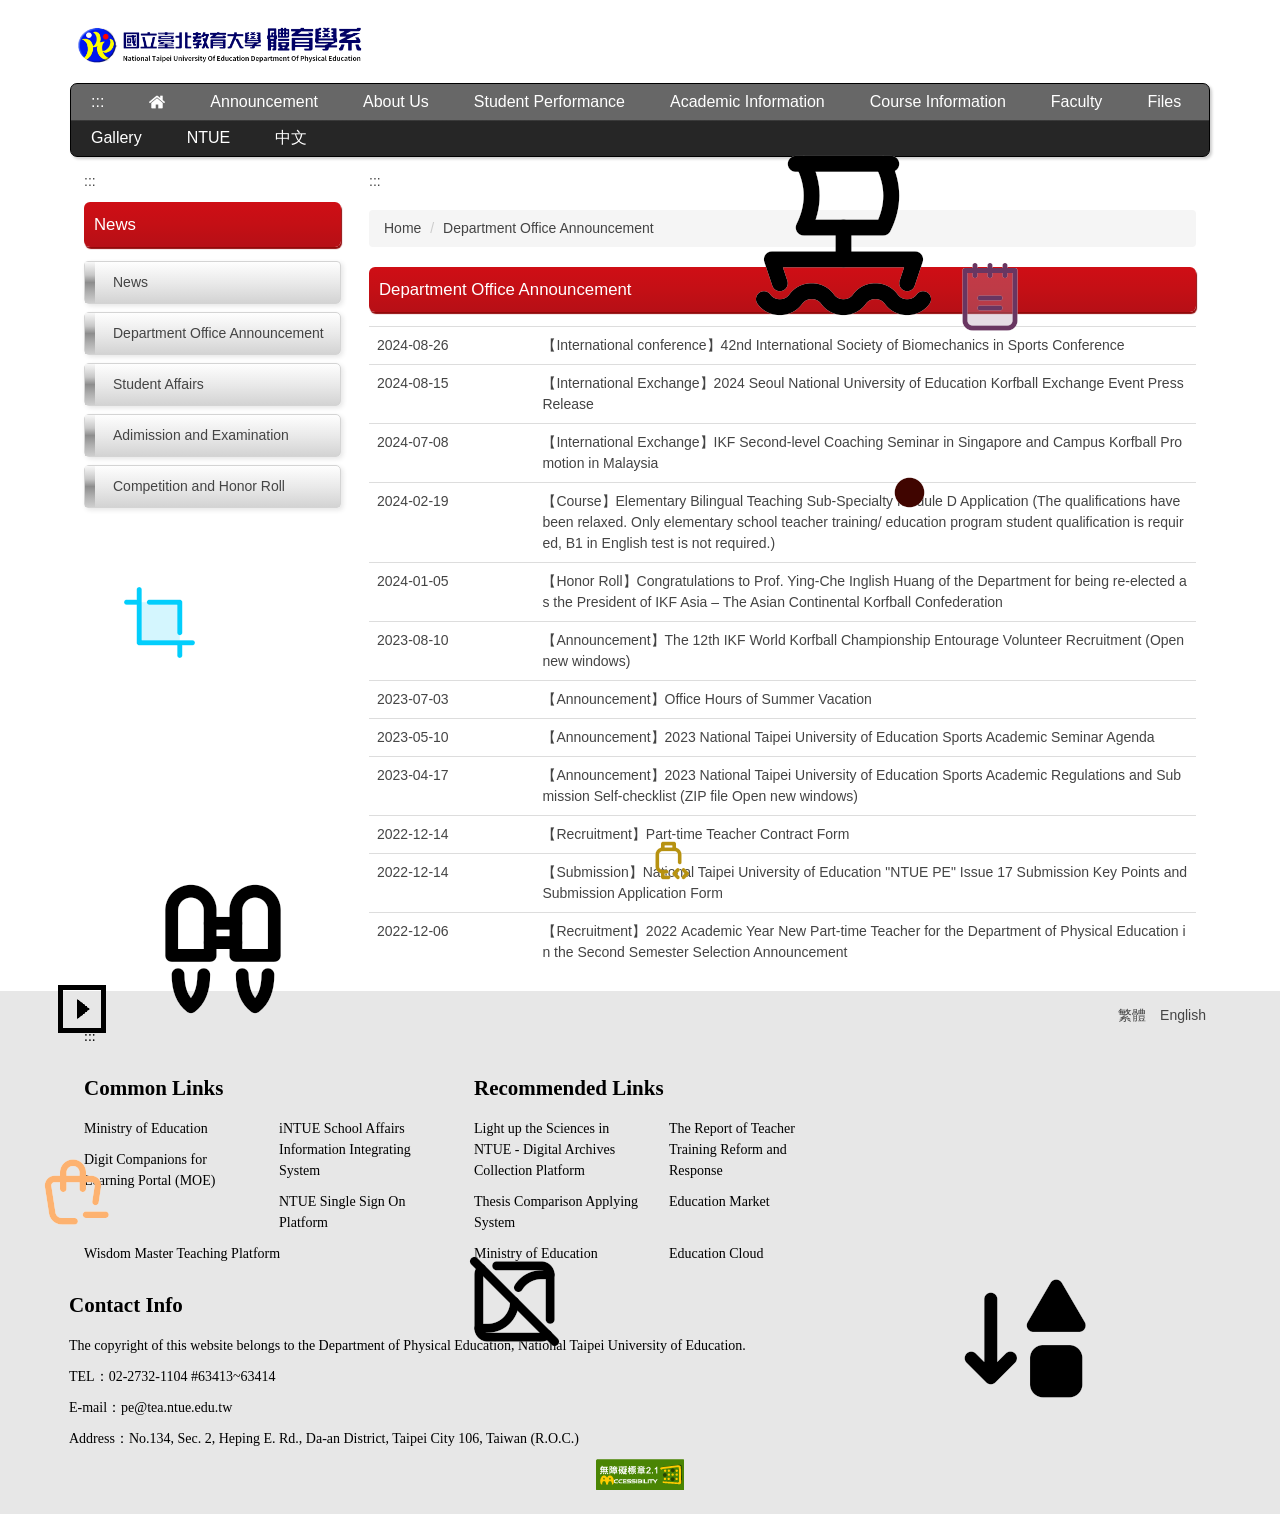  I want to click on access sailing or boating features, so click(843, 235).